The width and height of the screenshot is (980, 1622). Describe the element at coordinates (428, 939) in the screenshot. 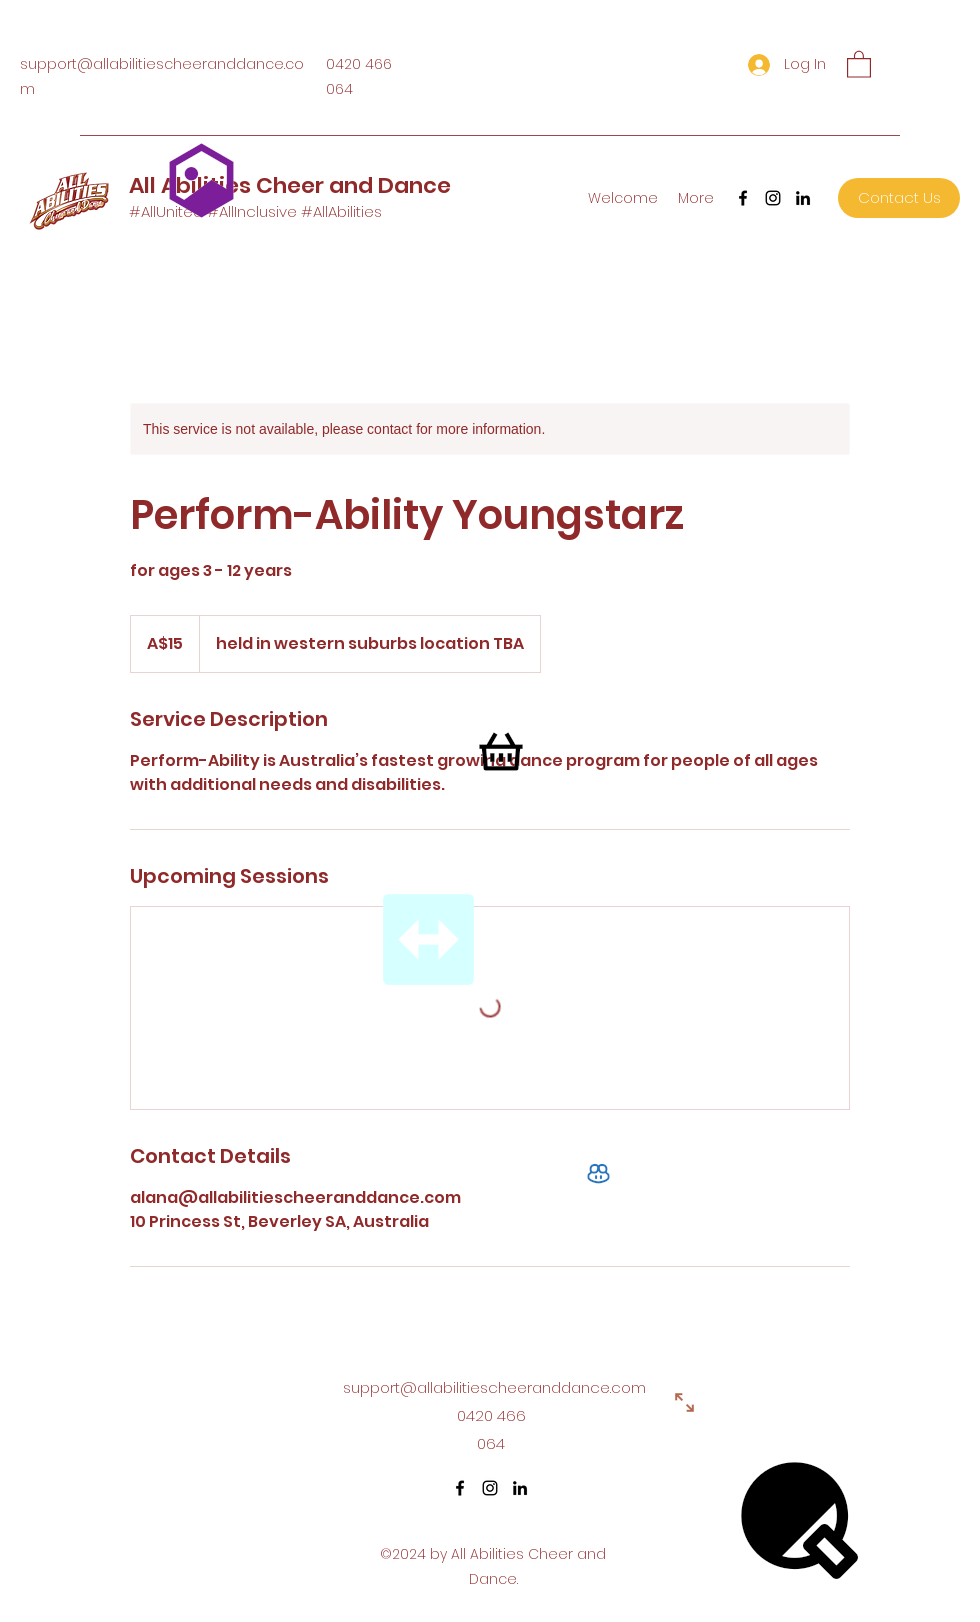

I see `flip image horizontally` at that location.